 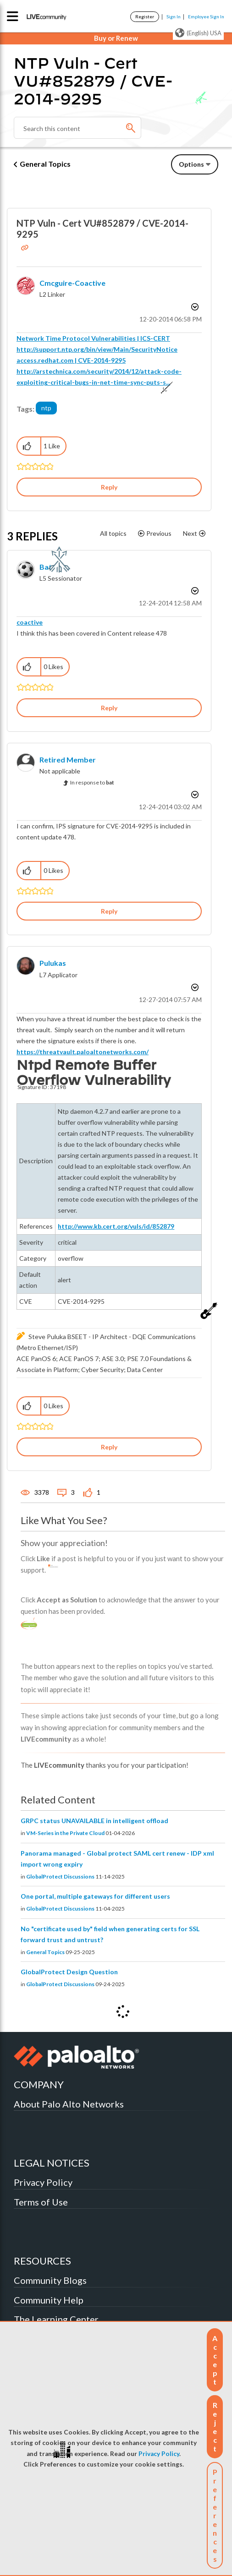 I want to click on equip a stiletto or dagger weapon, so click(x=167, y=387).